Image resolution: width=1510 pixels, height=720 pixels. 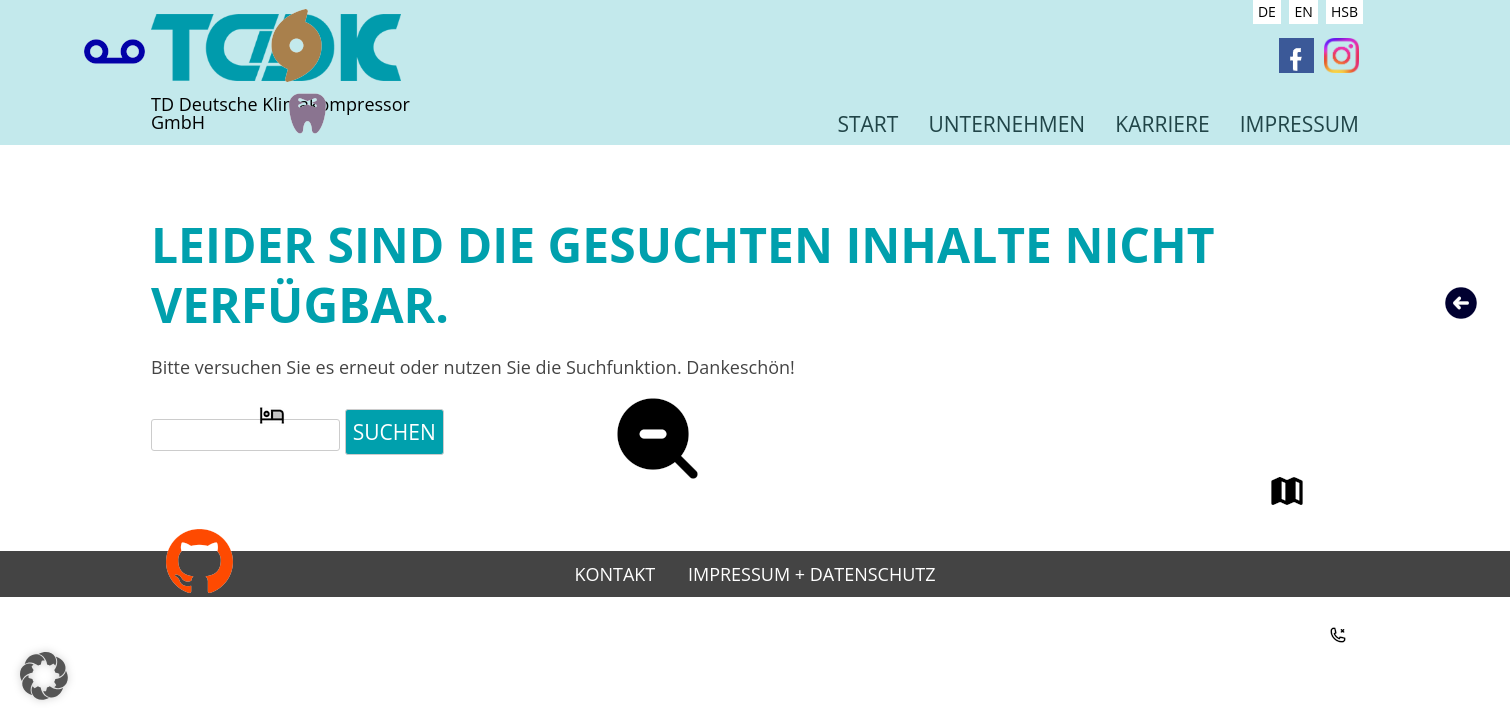 I want to click on indicates hurricane or tropical storm warning, so click(x=296, y=45).